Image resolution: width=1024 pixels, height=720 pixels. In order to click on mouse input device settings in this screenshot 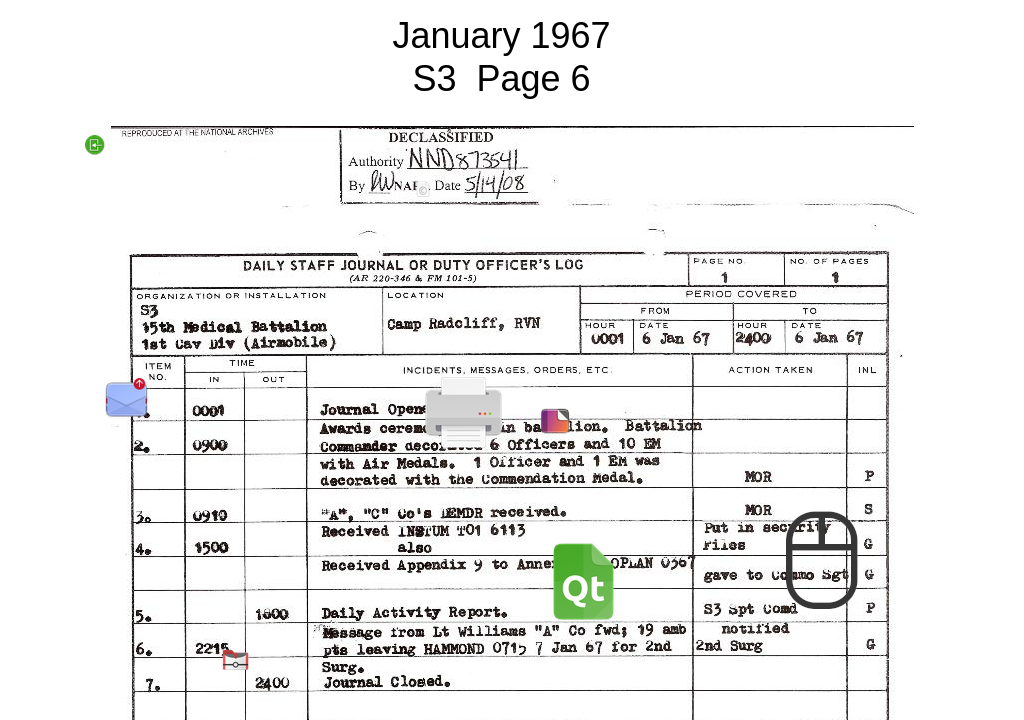, I will do `click(825, 557)`.